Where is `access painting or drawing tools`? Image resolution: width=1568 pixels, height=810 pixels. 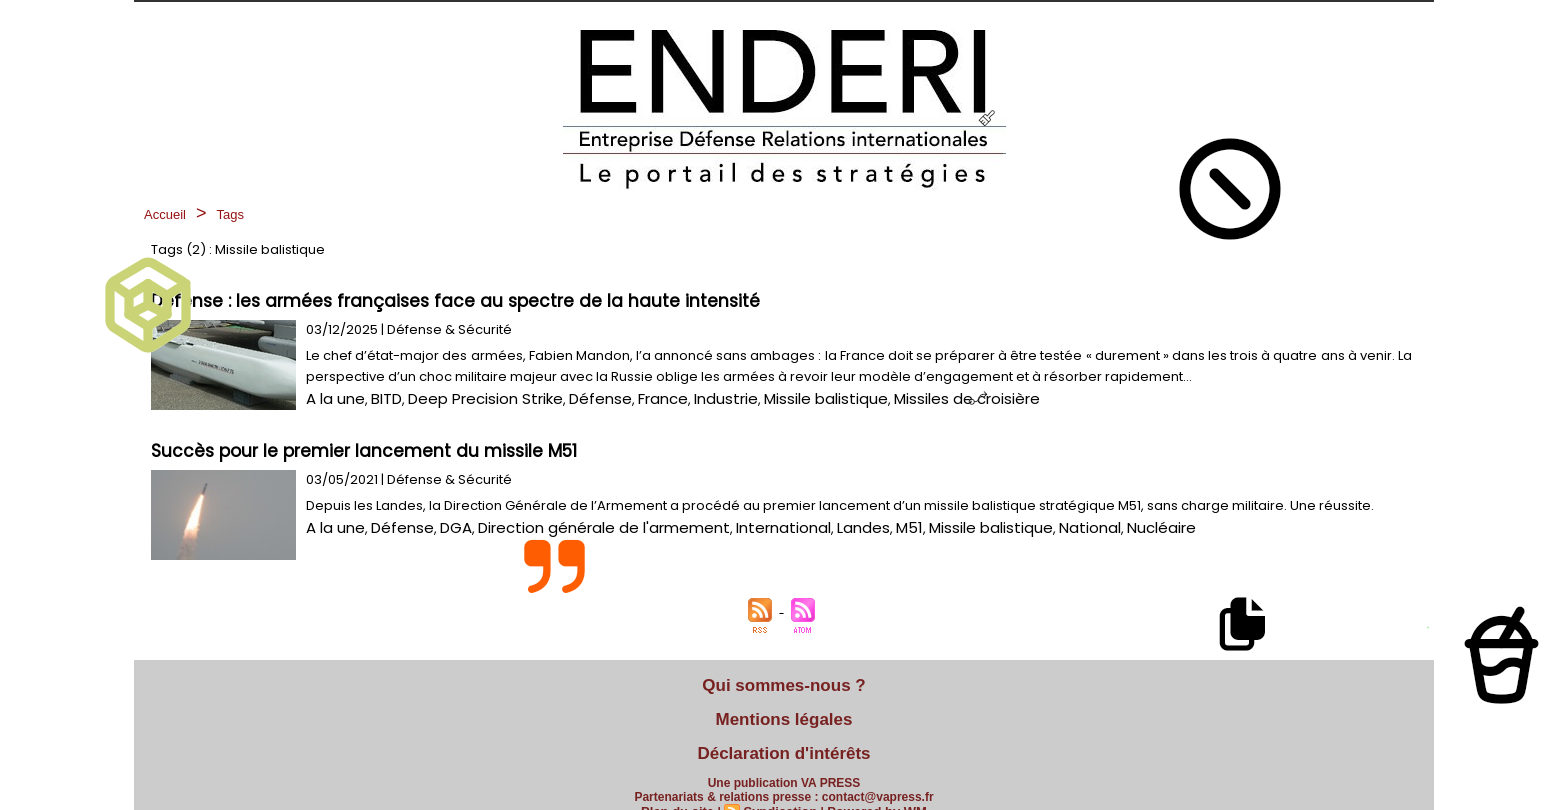
access painting or drawing tools is located at coordinates (987, 118).